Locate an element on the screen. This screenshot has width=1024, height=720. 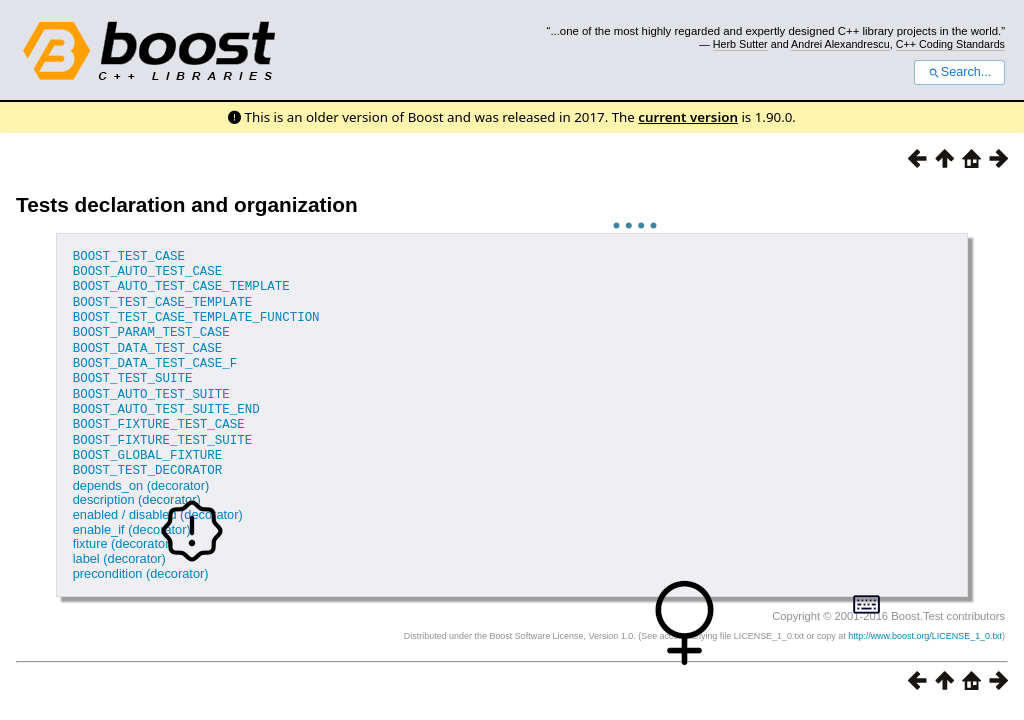
record keyboard input or keystrokes is located at coordinates (865, 605).